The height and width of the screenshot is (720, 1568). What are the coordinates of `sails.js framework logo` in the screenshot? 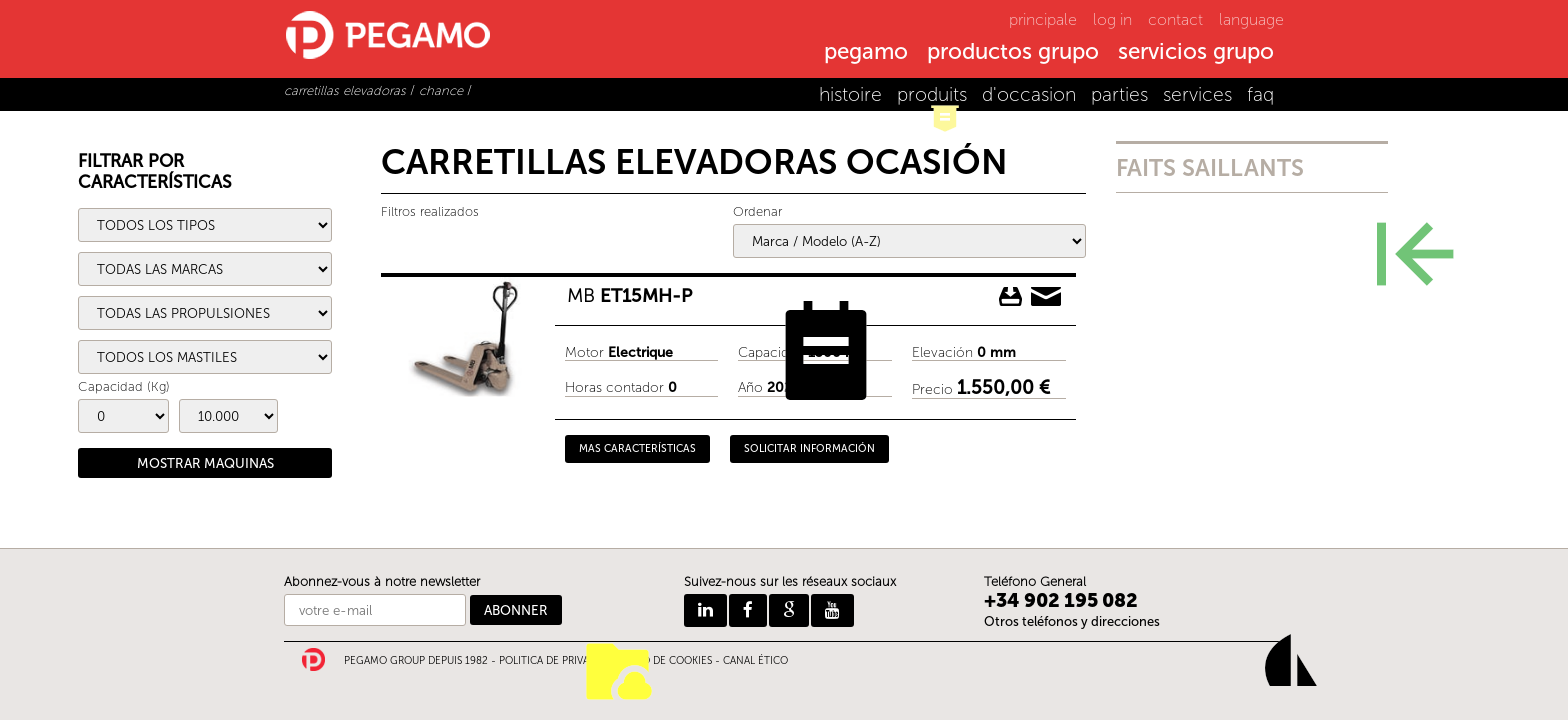 It's located at (1291, 660).